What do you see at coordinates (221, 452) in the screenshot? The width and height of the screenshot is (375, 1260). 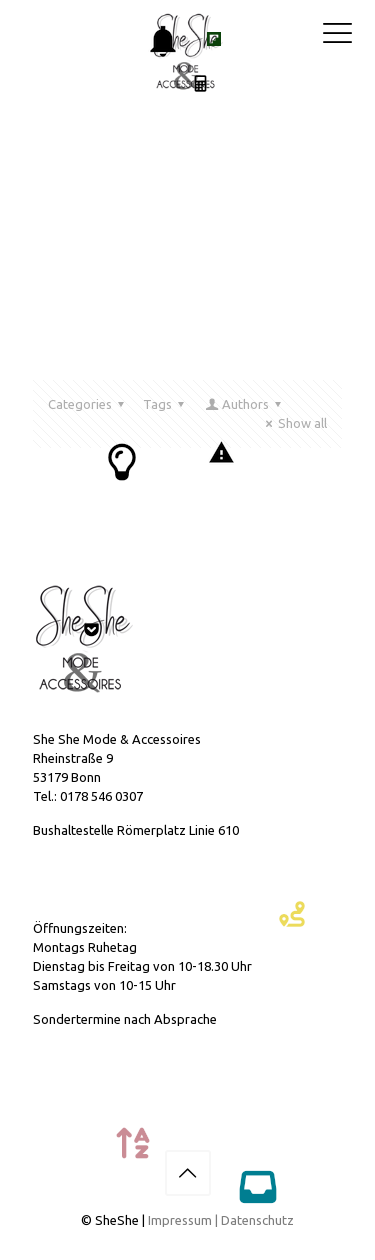 I see `indicates a warning or caution state` at bounding box center [221, 452].